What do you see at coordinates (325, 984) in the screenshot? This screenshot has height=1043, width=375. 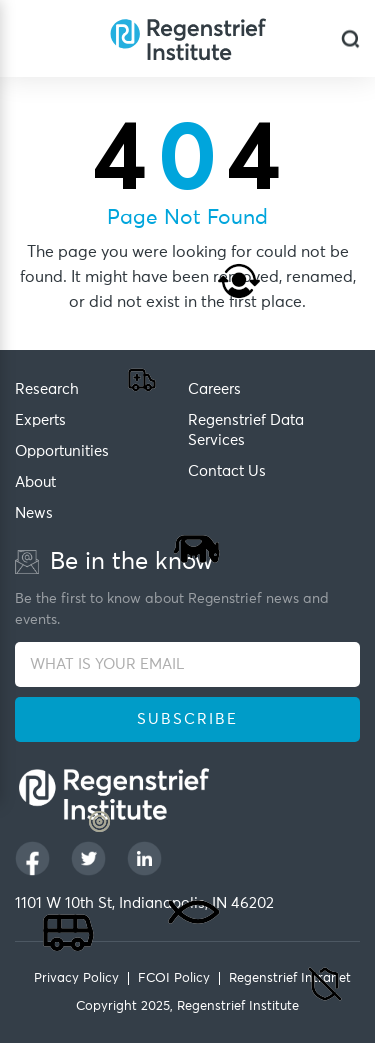 I see `security or protection is disabled` at bounding box center [325, 984].